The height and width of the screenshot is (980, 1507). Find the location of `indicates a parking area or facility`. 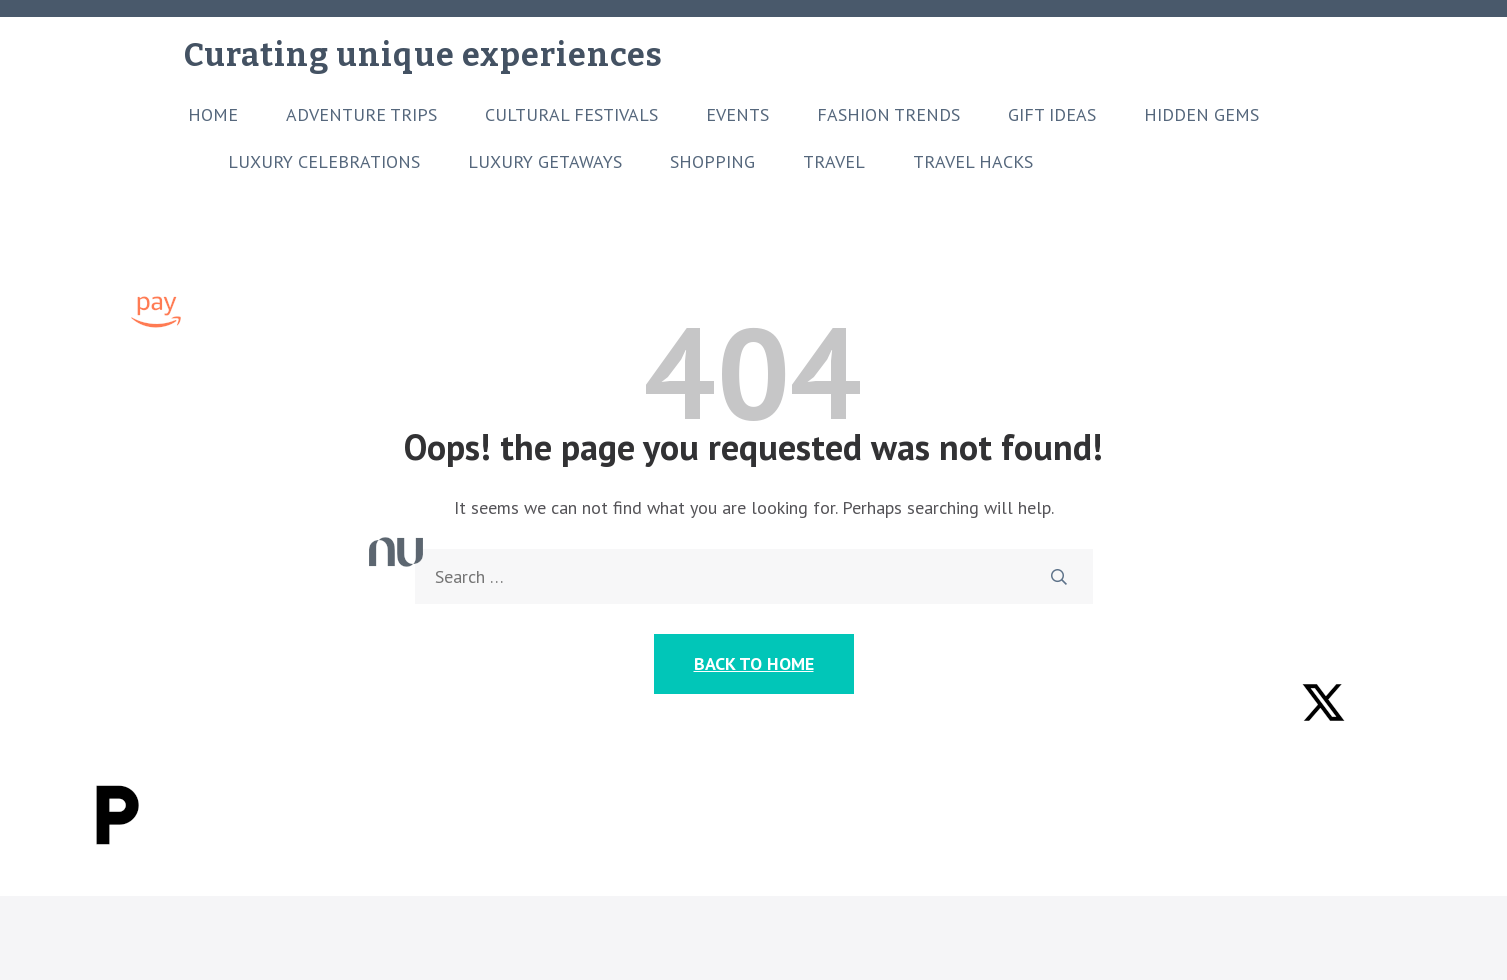

indicates a parking area or facility is located at coordinates (116, 815).